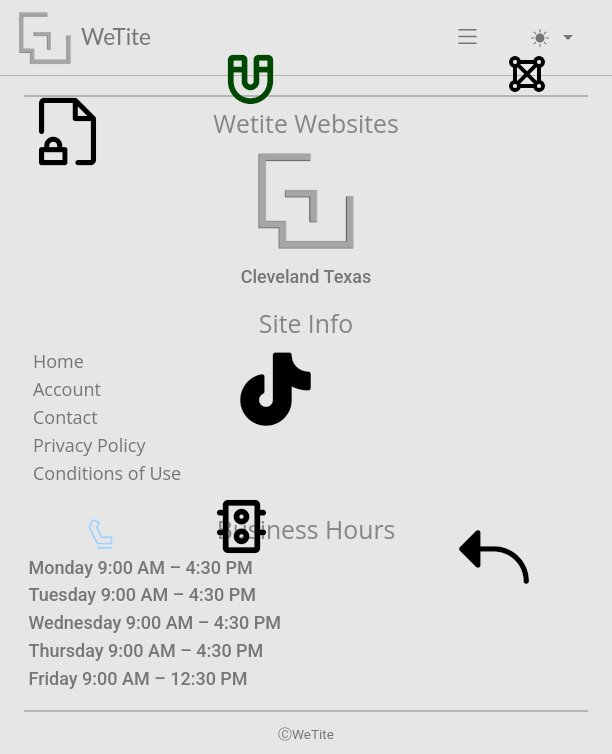  What do you see at coordinates (275, 390) in the screenshot?
I see `open the TikTok app` at bounding box center [275, 390].